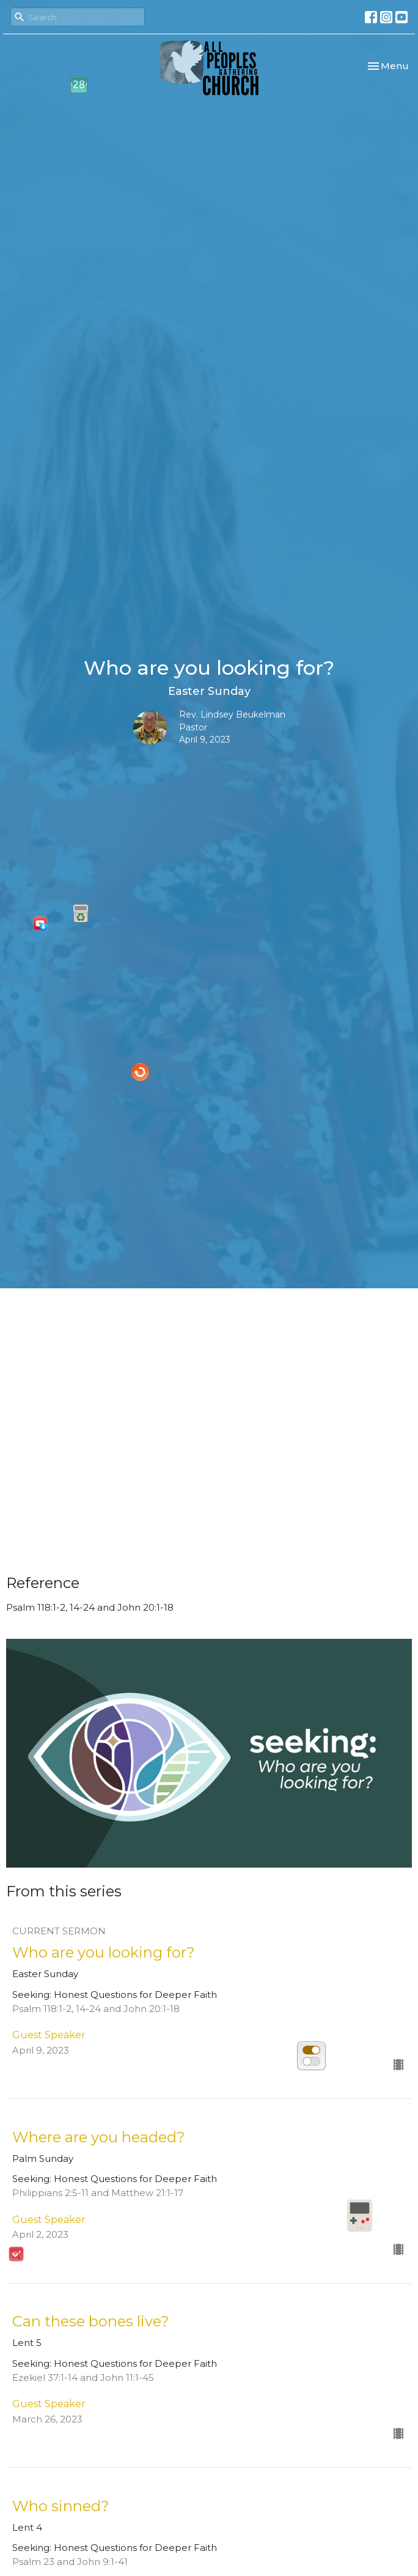 The height and width of the screenshot is (2576, 418). Describe the element at coordinates (40, 923) in the screenshot. I see `download videos from youtube` at that location.